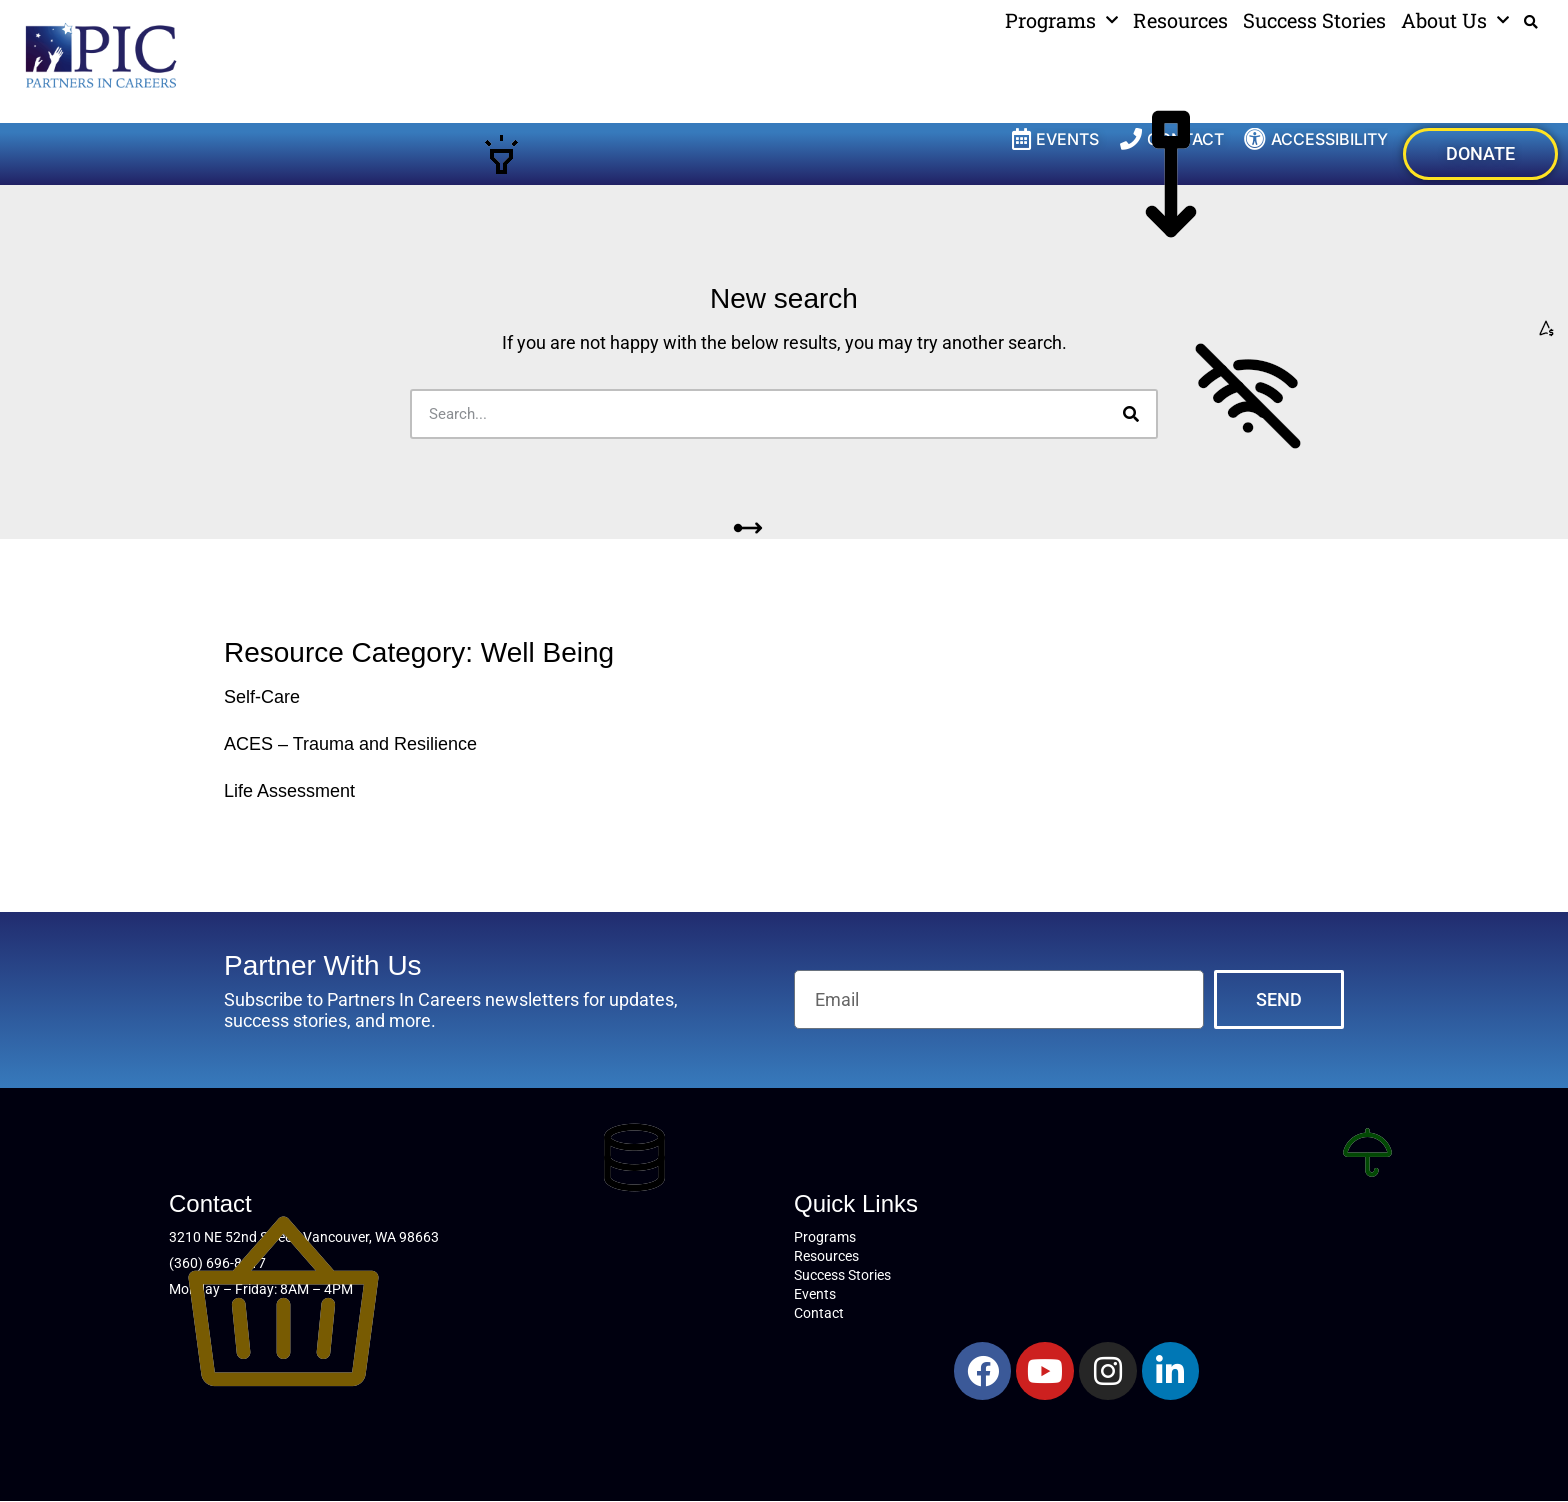  What do you see at coordinates (501, 154) in the screenshot?
I see `highlight selected text` at bounding box center [501, 154].